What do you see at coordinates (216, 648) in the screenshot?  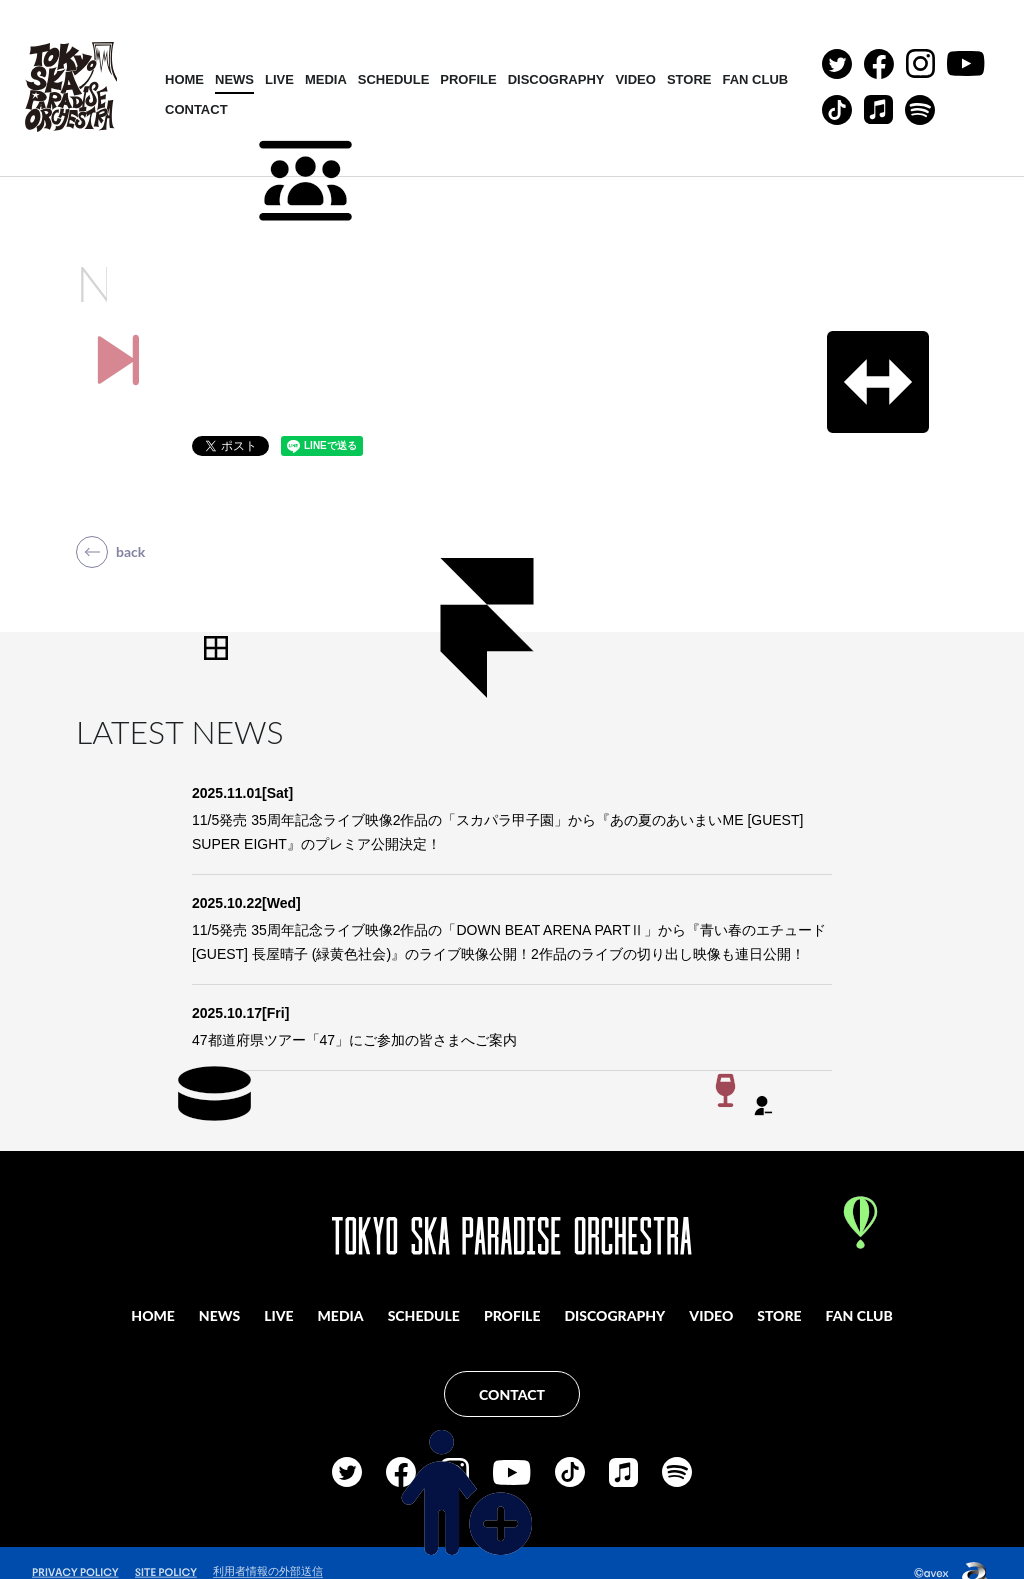 I see `sign in with Microsoft account` at bounding box center [216, 648].